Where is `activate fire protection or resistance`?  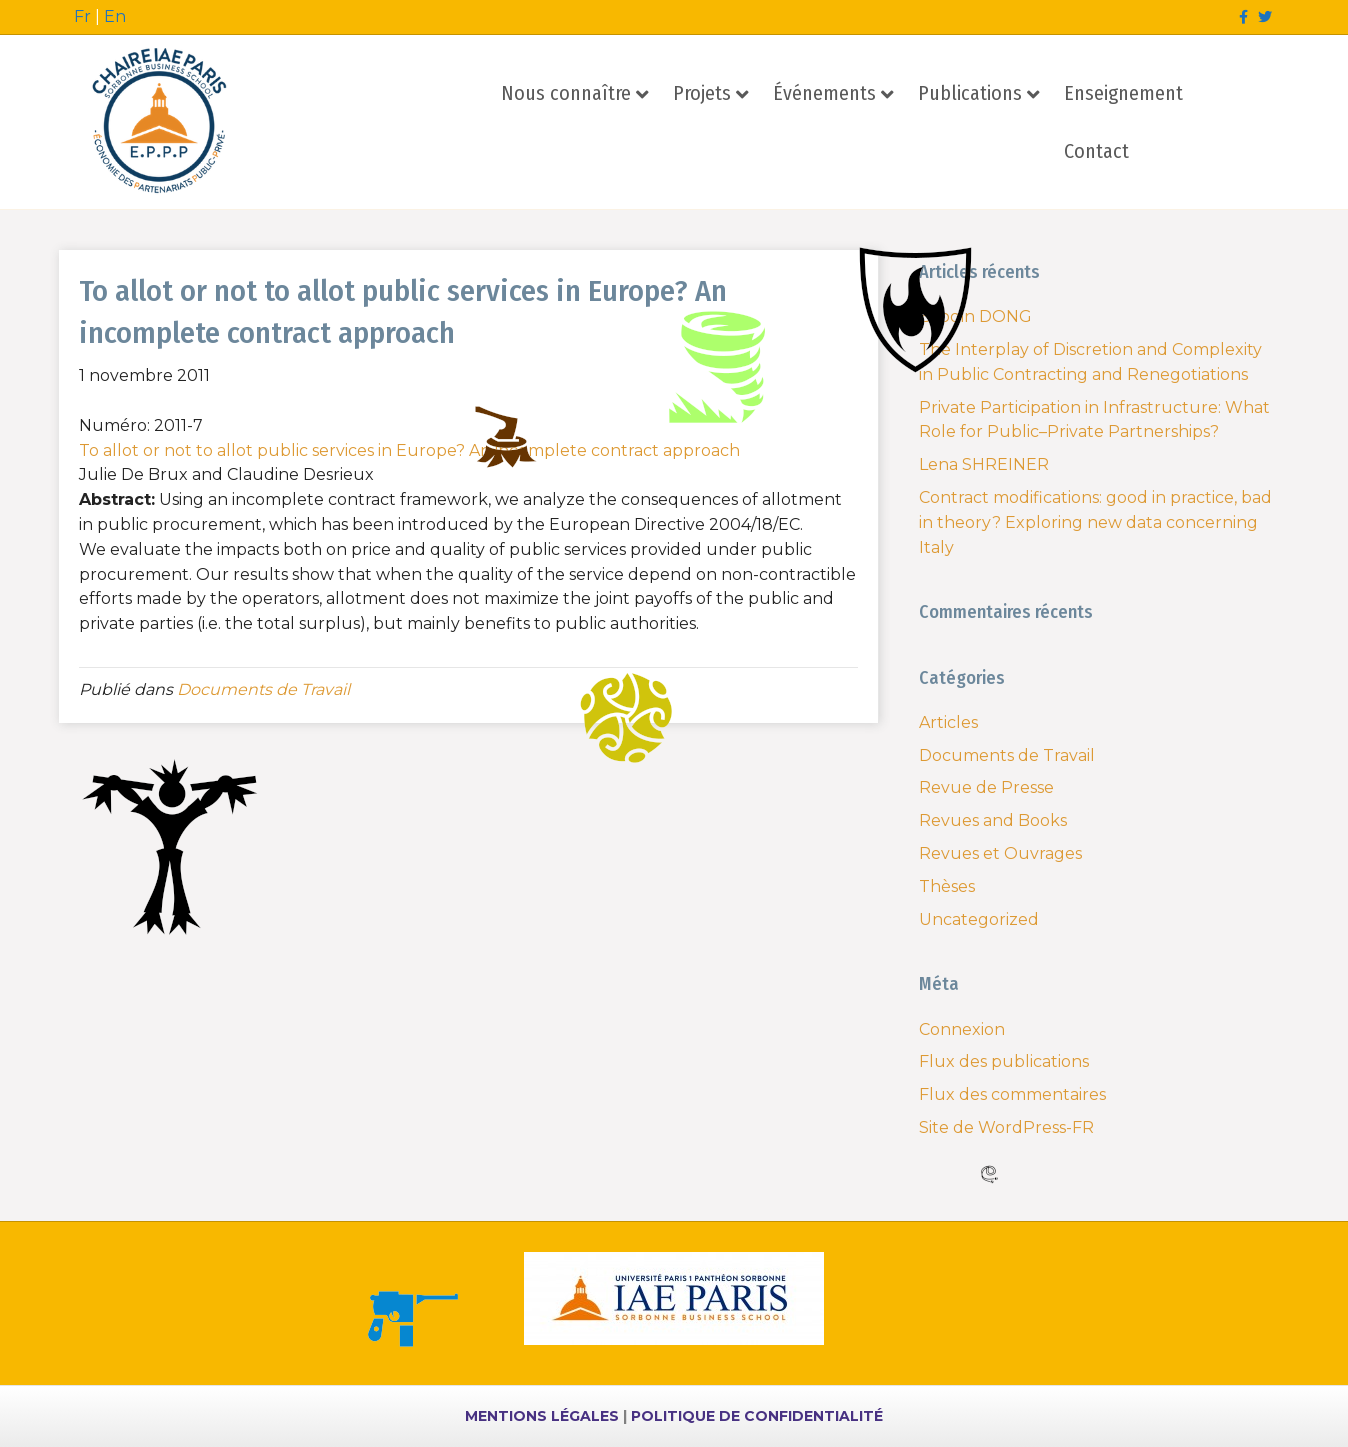
activate fire protection or resistance is located at coordinates (915, 310).